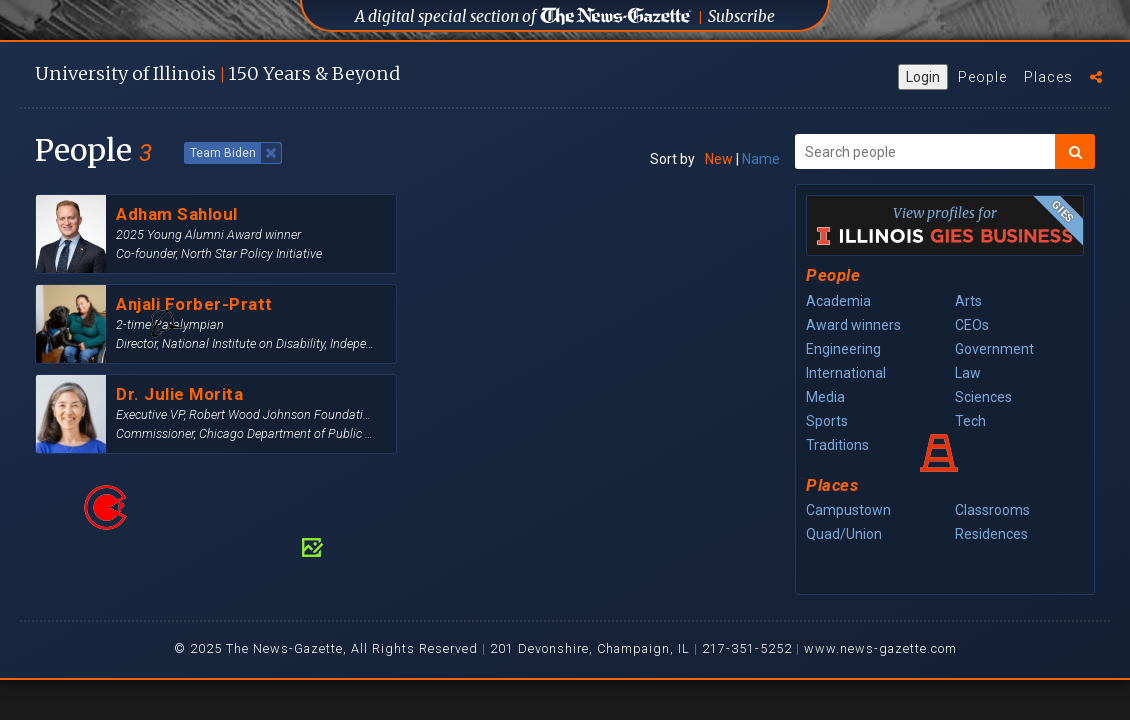  Describe the element at coordinates (939, 453) in the screenshot. I see `indicates a road closure or blocked area` at that location.